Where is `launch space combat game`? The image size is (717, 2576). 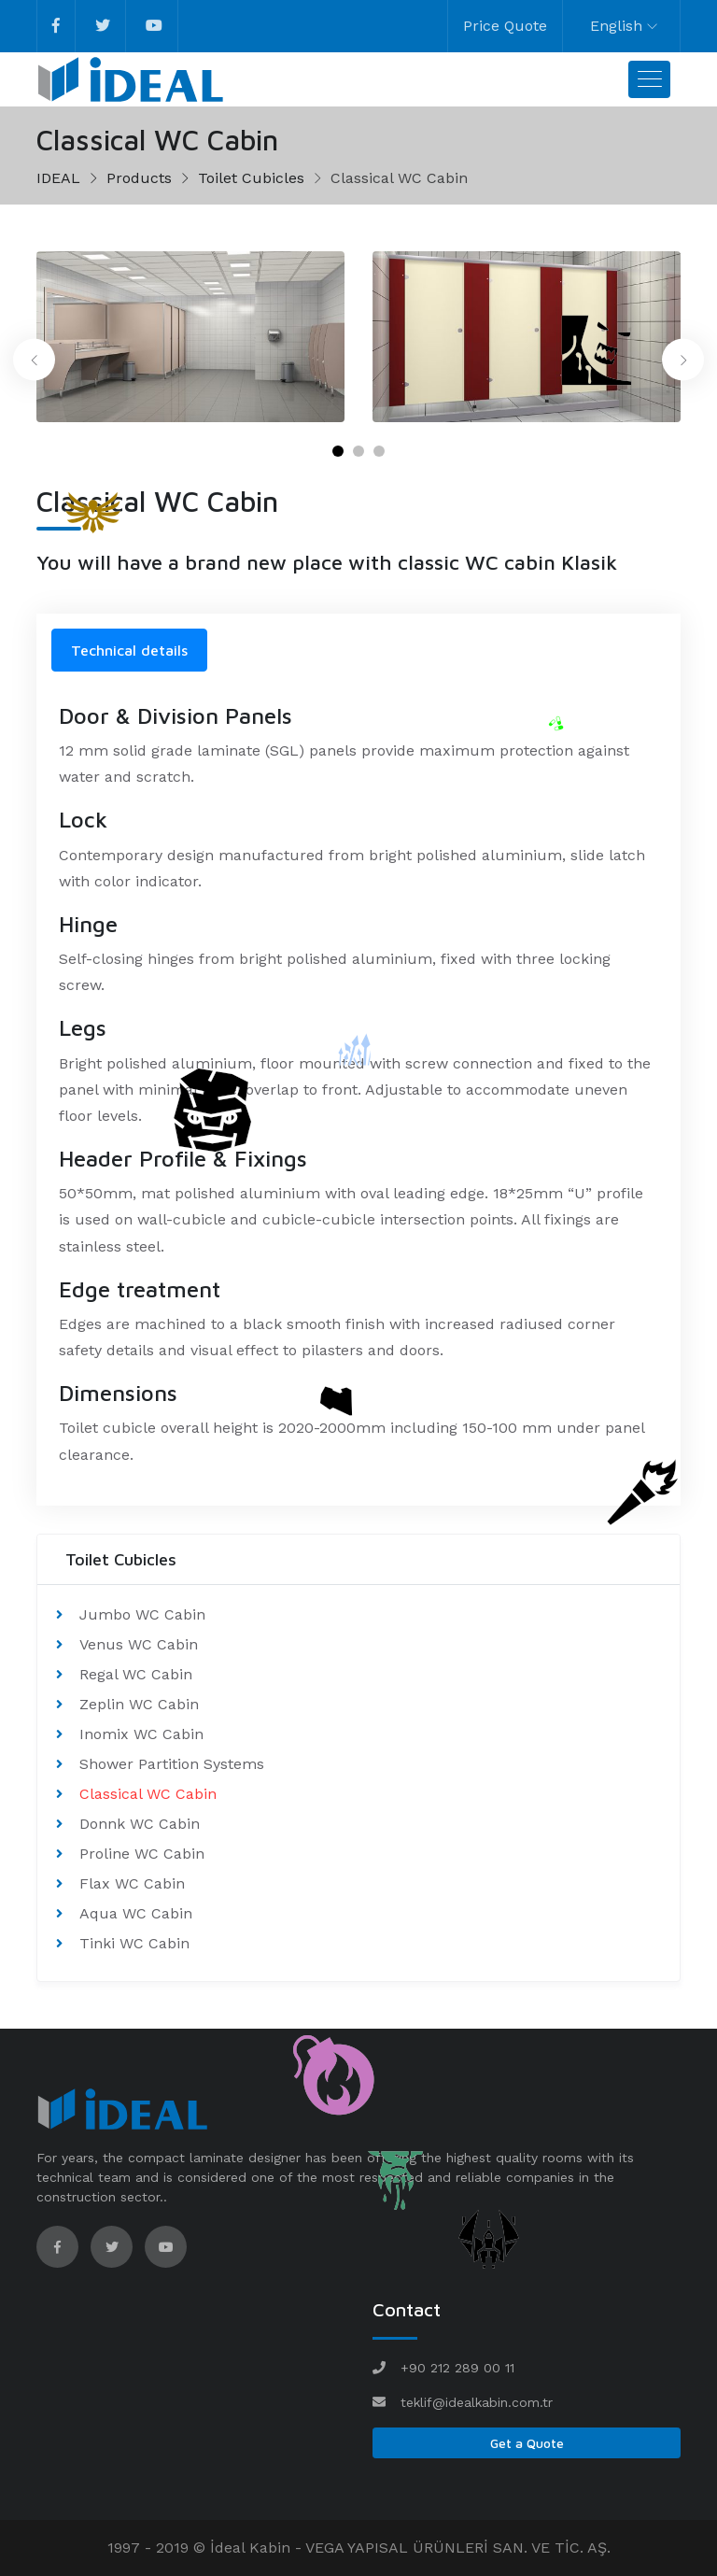 launch space combat game is located at coordinates (488, 2239).